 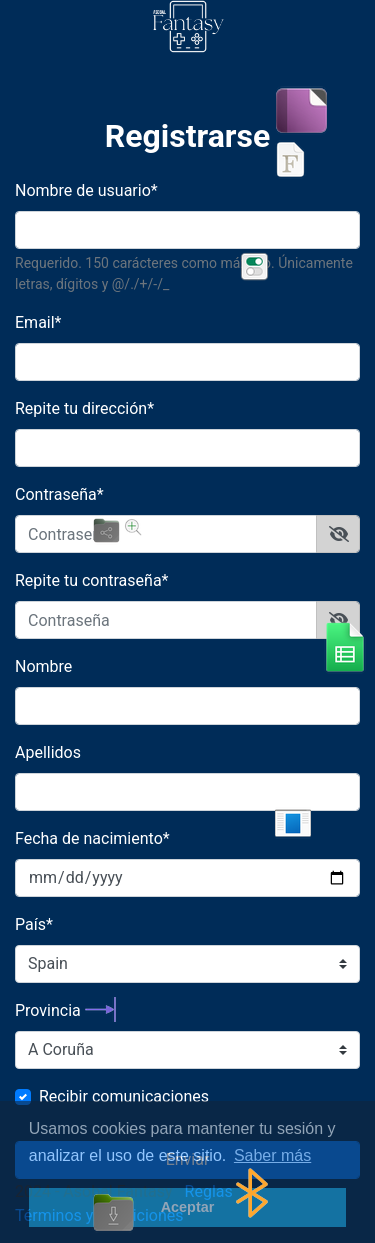 I want to click on open your downloads folder, so click(x=113, y=1212).